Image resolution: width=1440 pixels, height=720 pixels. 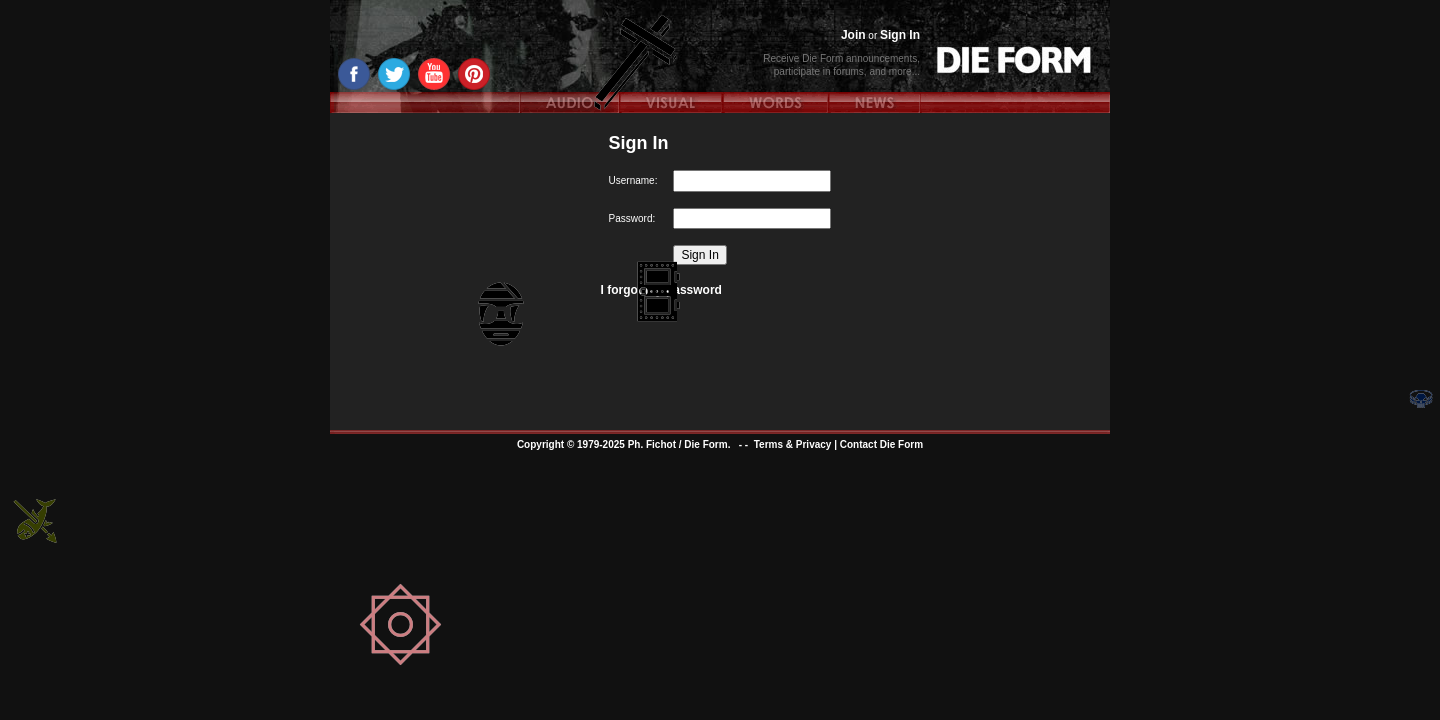 I want to click on access door or entrance settings in a game, so click(x=658, y=291).